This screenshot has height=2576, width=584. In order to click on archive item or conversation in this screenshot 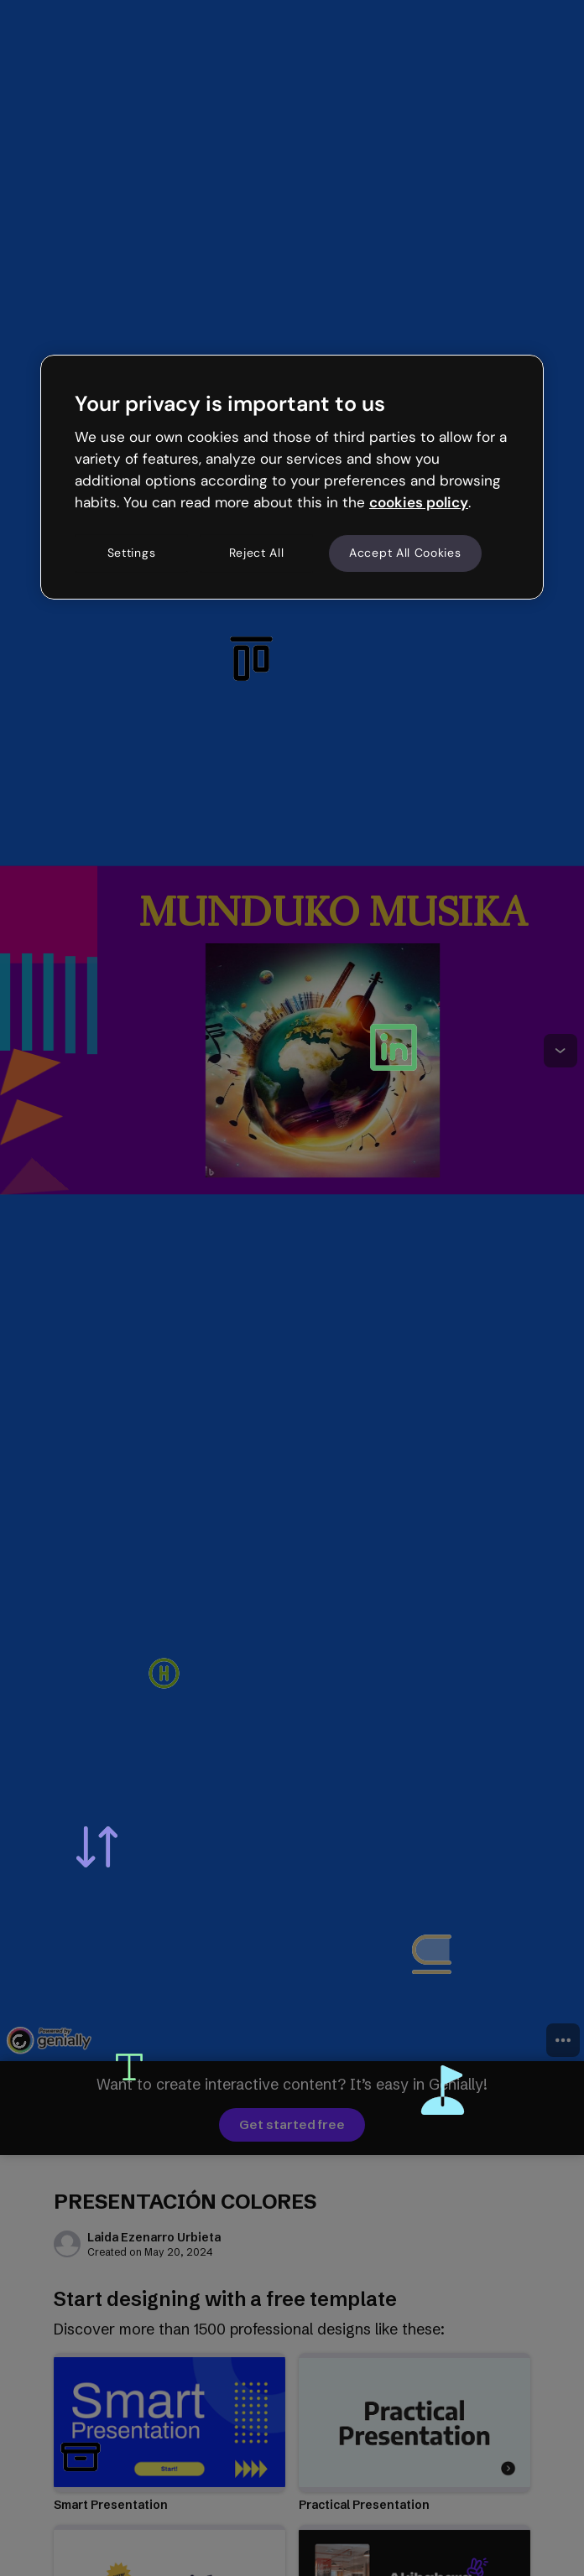, I will do `click(81, 2457)`.